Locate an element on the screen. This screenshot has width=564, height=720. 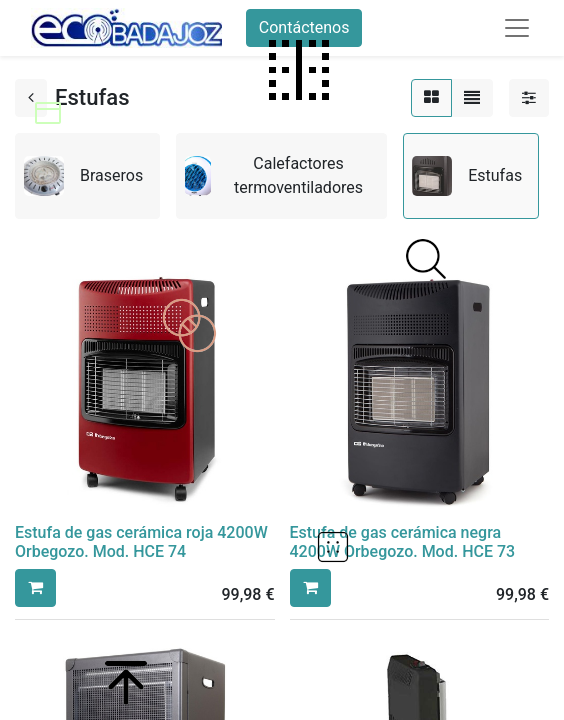
search for content or items is located at coordinates (426, 259).